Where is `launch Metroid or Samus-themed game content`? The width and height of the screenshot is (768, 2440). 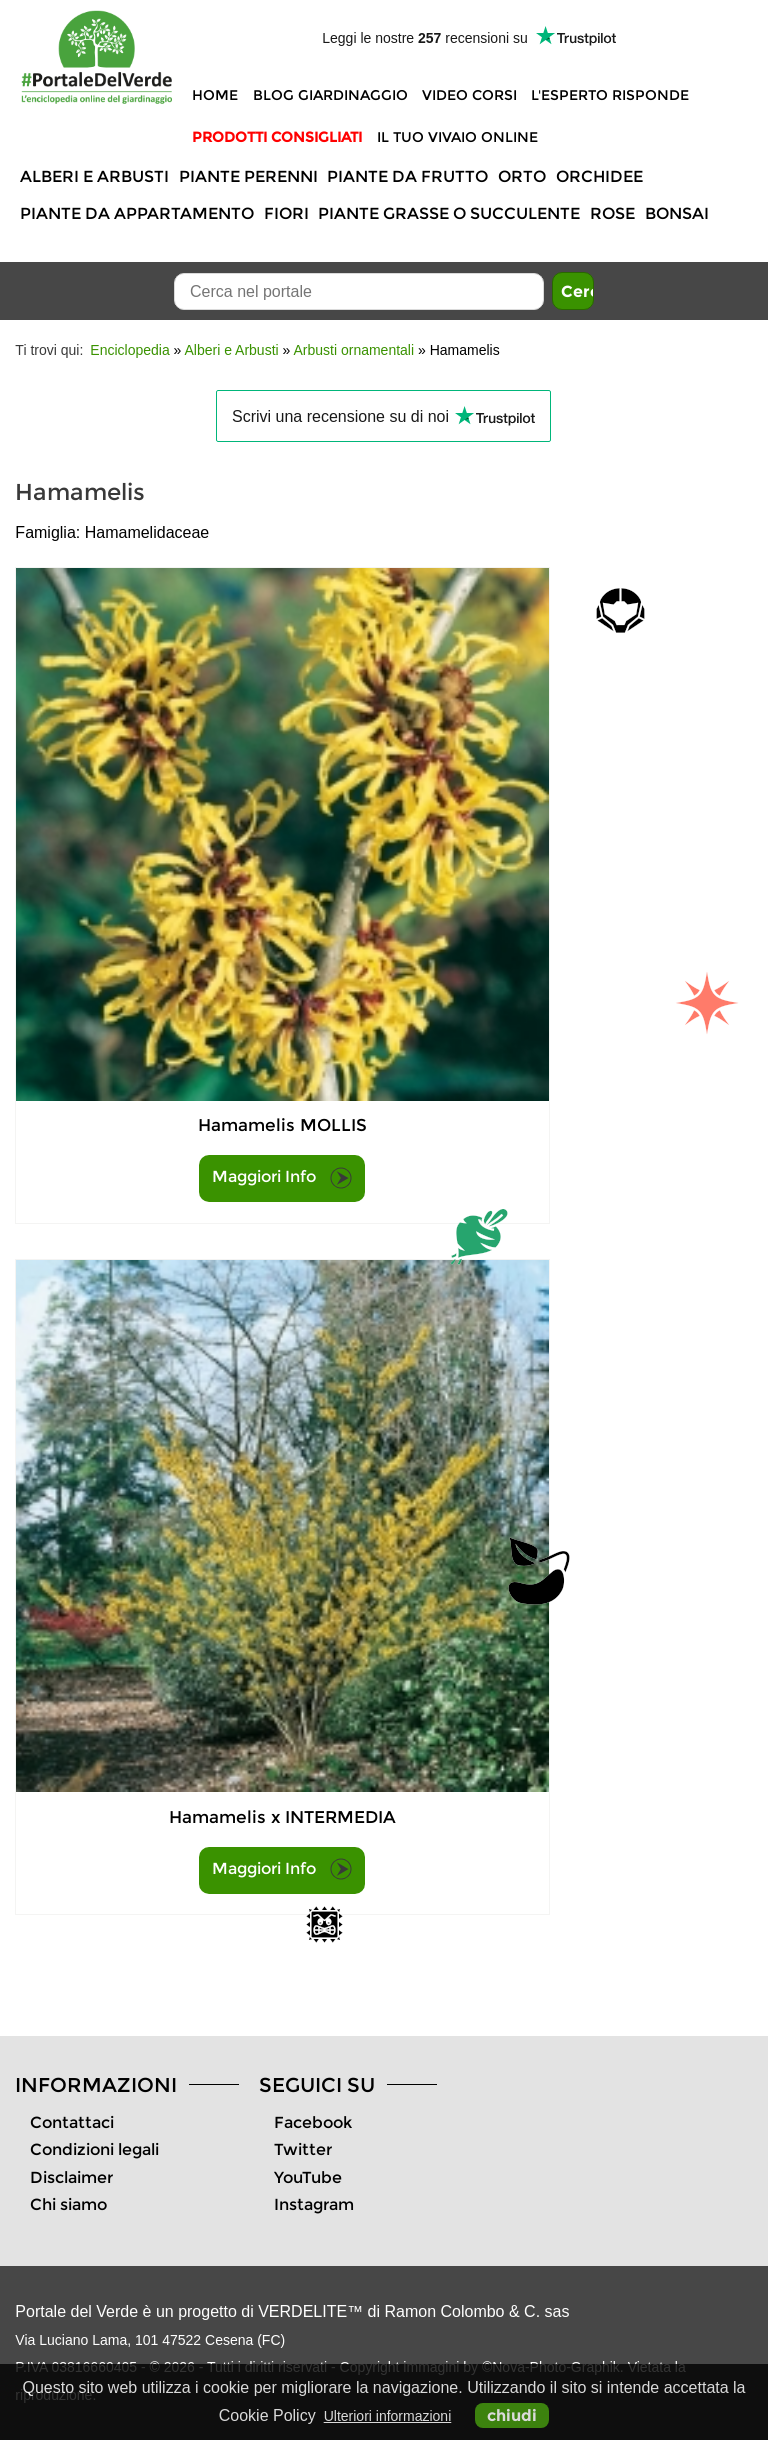
launch Metroid or Samus-themed game content is located at coordinates (620, 610).